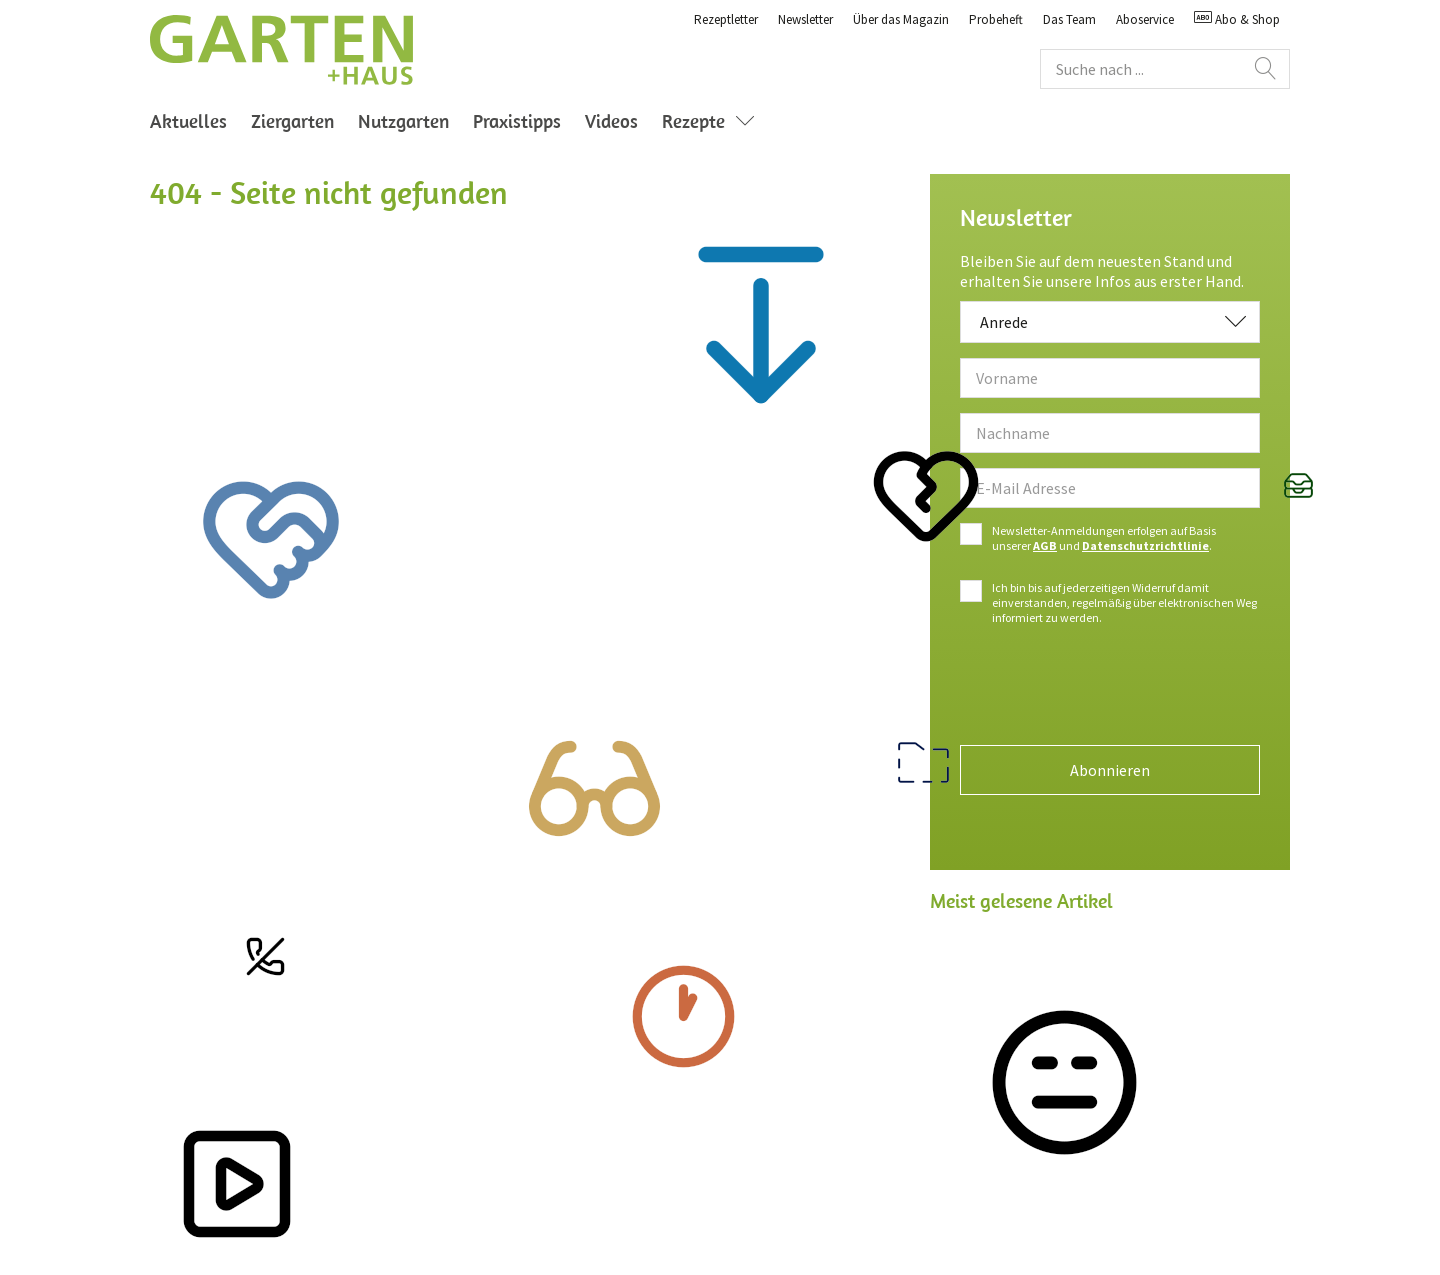  I want to click on play video or media content, so click(237, 1184).